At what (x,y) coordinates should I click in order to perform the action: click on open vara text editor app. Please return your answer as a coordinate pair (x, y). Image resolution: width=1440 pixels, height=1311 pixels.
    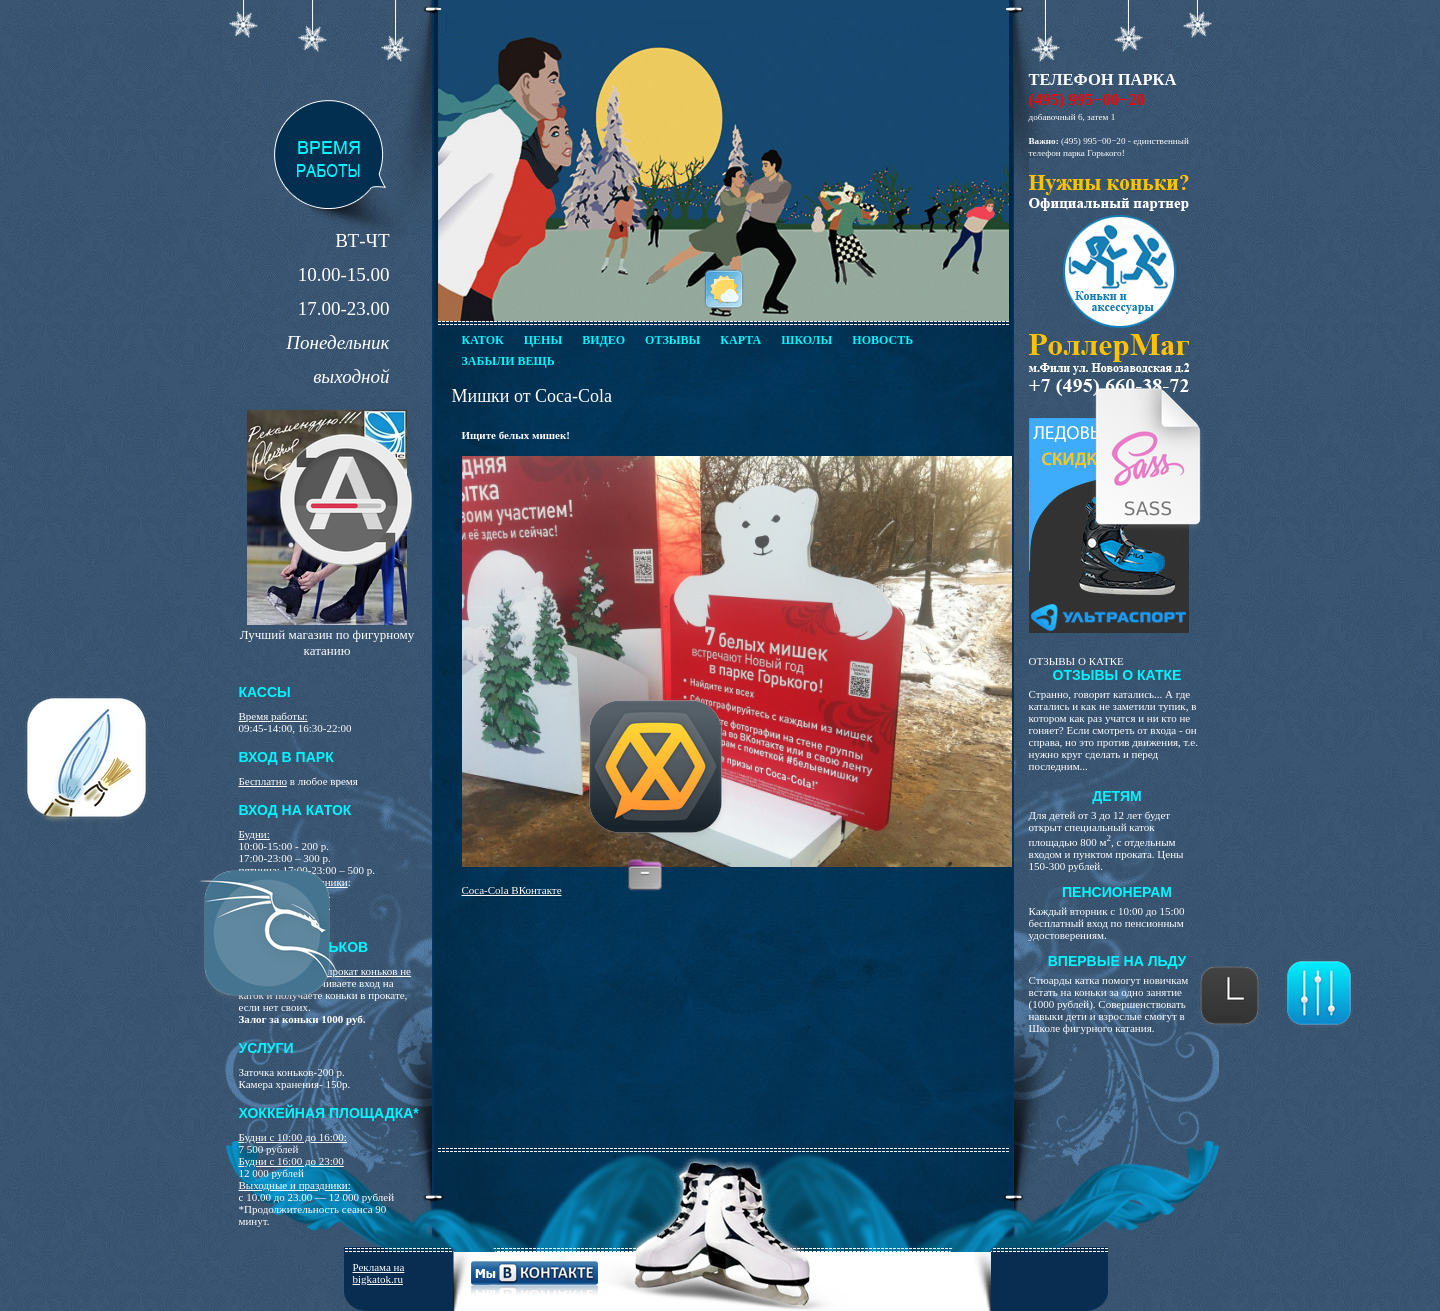
    Looking at the image, I should click on (86, 757).